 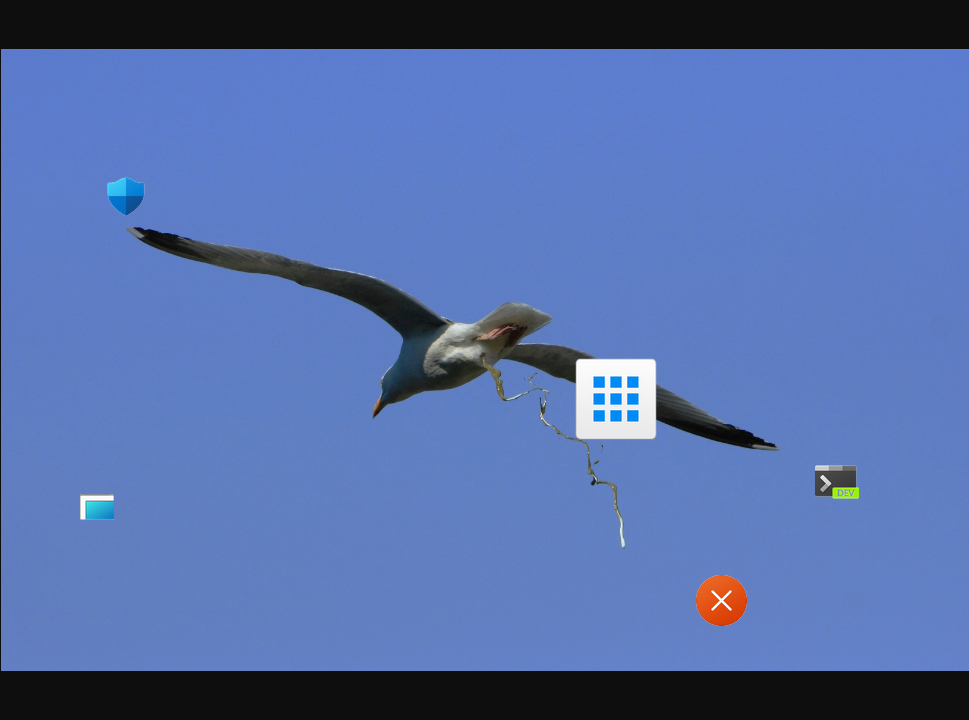 I want to click on view items in grid layout, so click(x=616, y=399).